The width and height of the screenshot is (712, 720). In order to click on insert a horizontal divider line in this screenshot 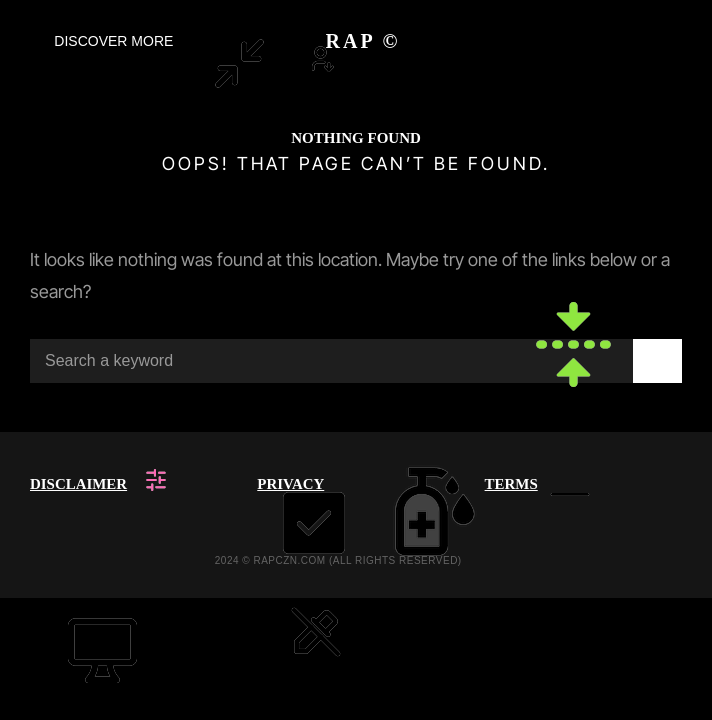, I will do `click(570, 493)`.